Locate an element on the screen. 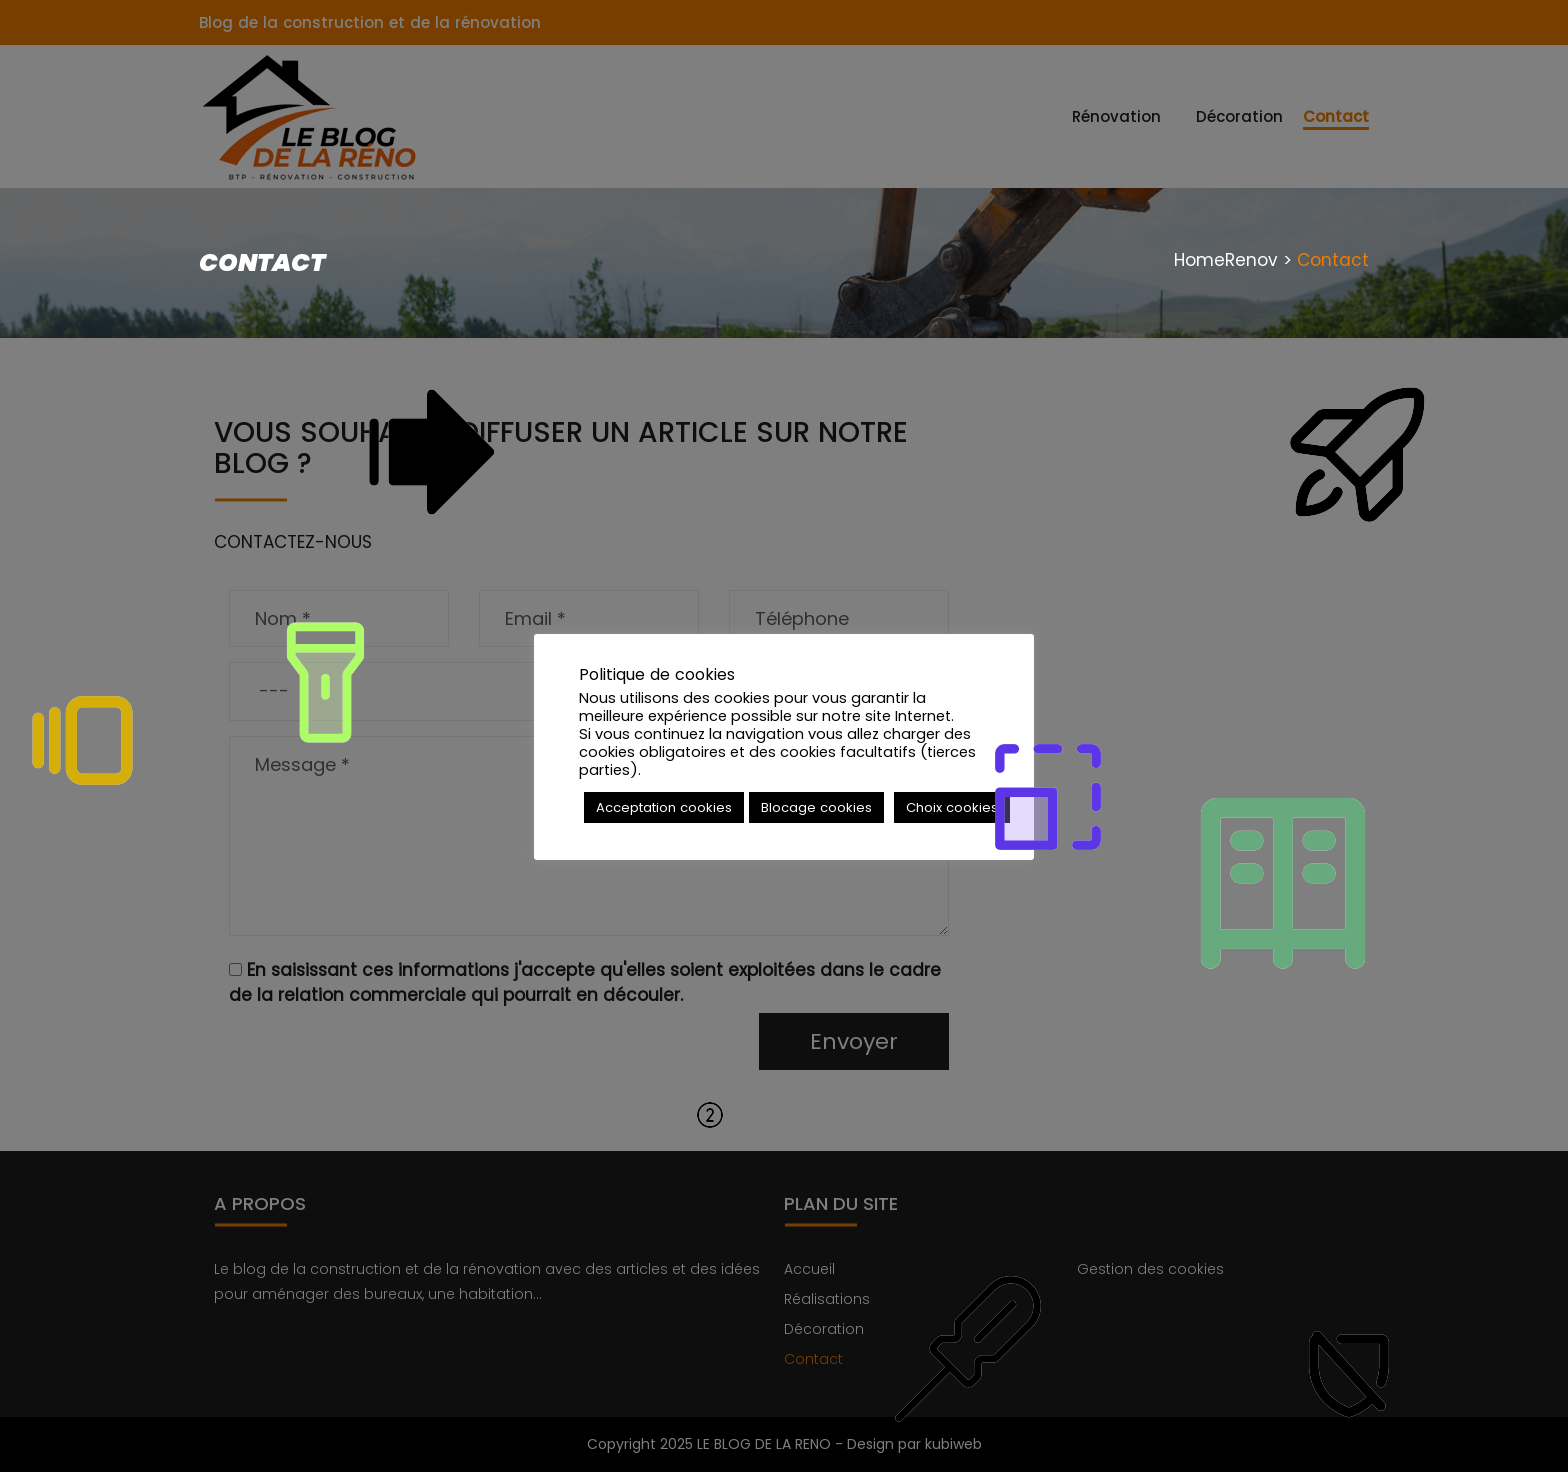 This screenshot has height=1472, width=1568. access settings or configuration options is located at coordinates (968, 1349).